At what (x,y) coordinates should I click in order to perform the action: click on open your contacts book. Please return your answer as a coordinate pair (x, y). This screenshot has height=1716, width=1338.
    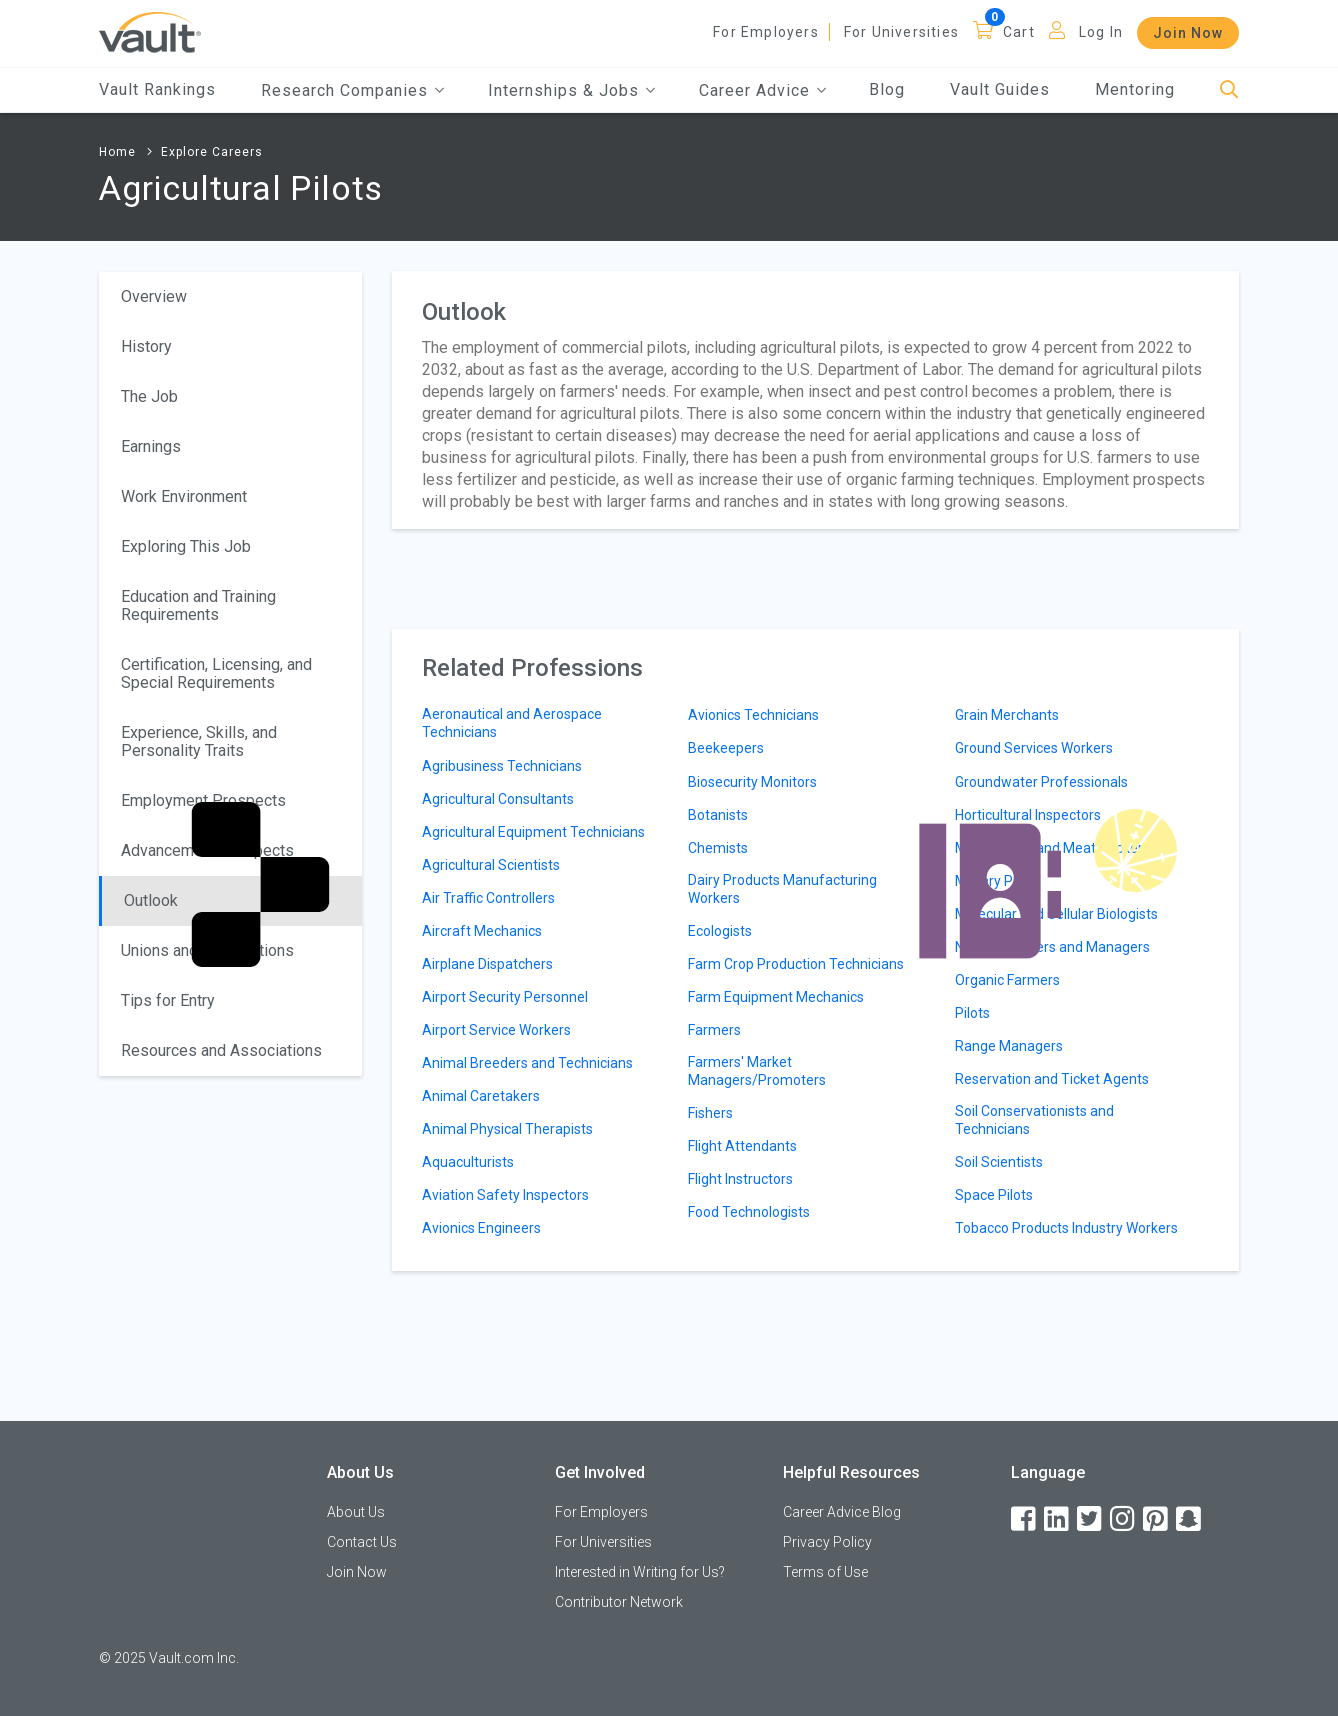
    Looking at the image, I should click on (980, 891).